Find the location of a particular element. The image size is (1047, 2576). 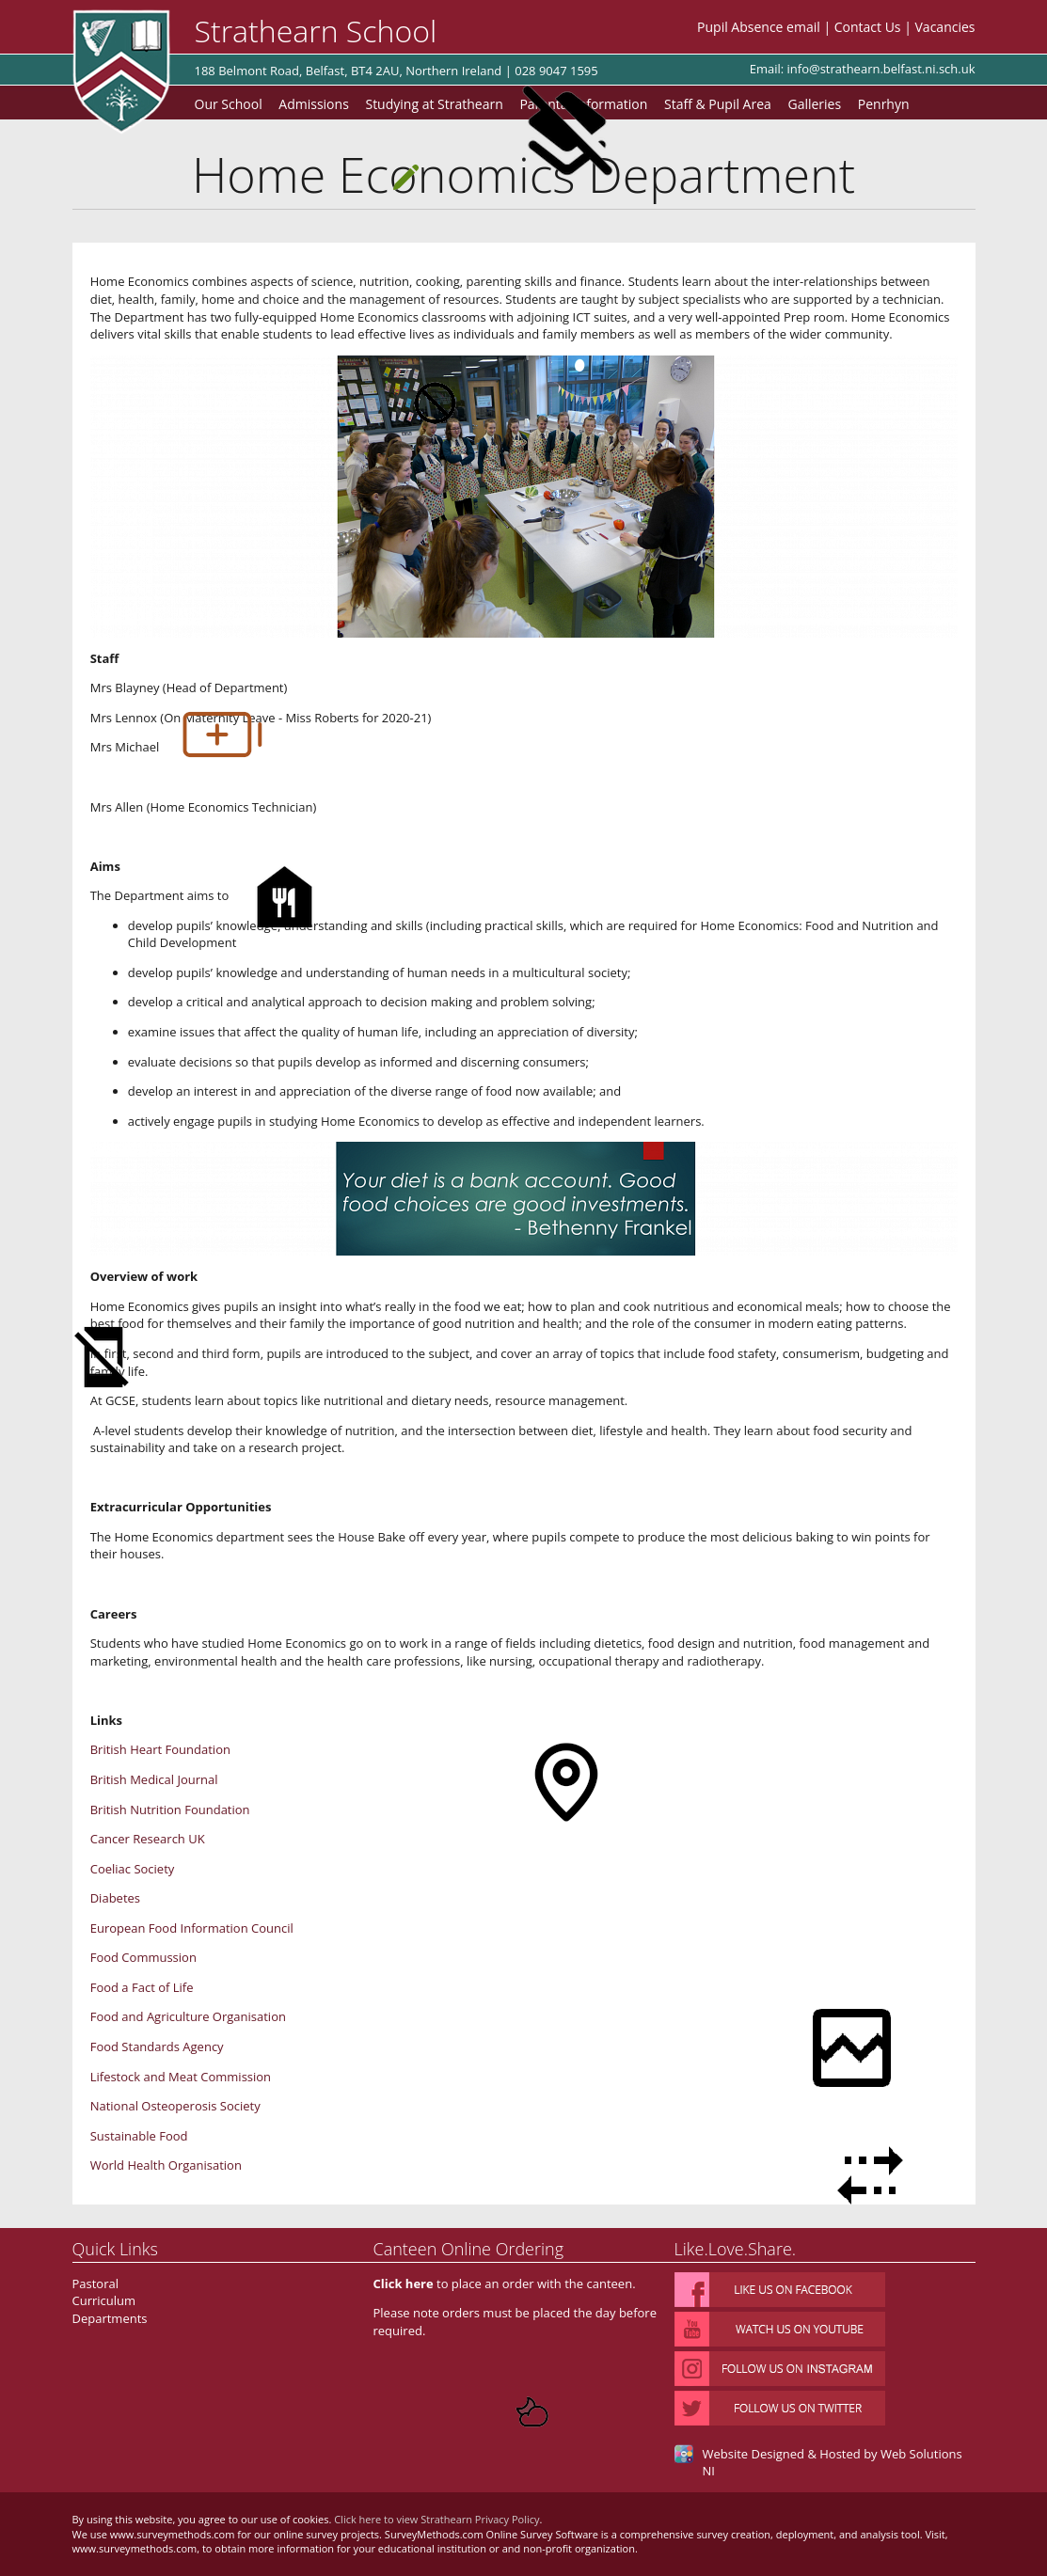

view or access a saved location is located at coordinates (566, 1782).